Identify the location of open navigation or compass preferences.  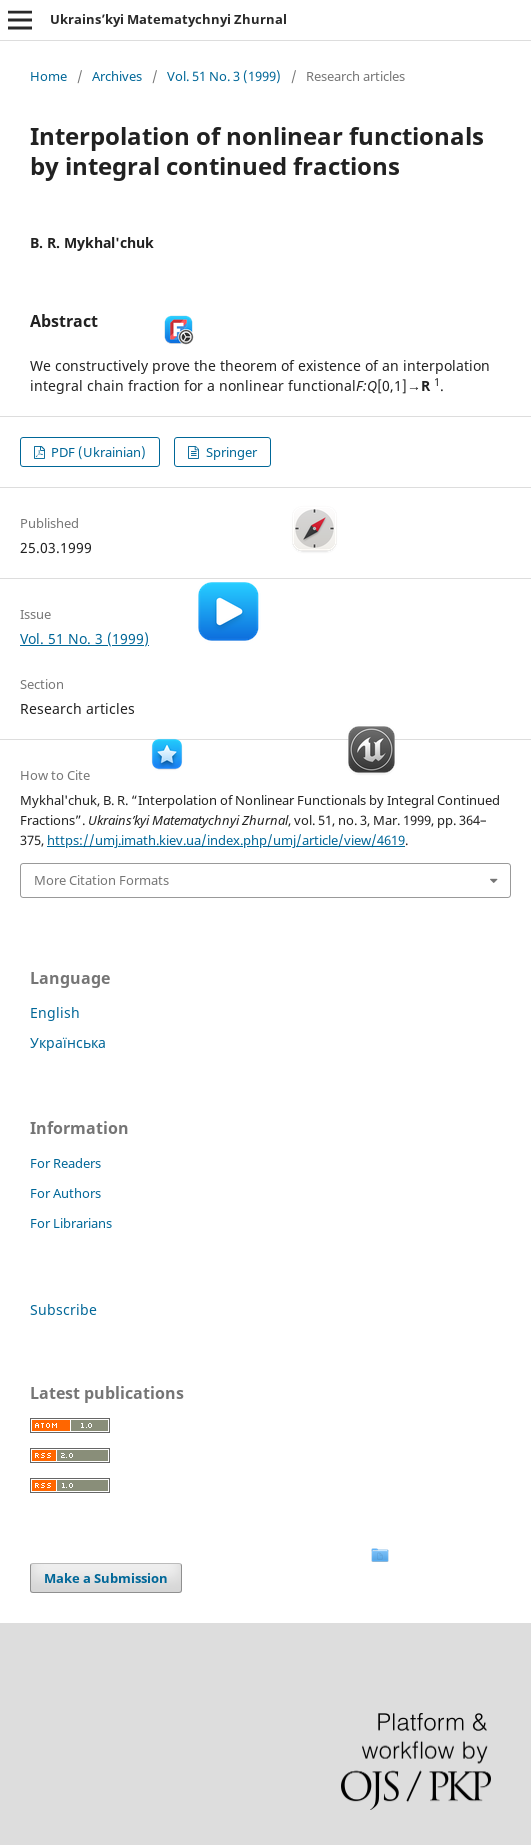
(314, 528).